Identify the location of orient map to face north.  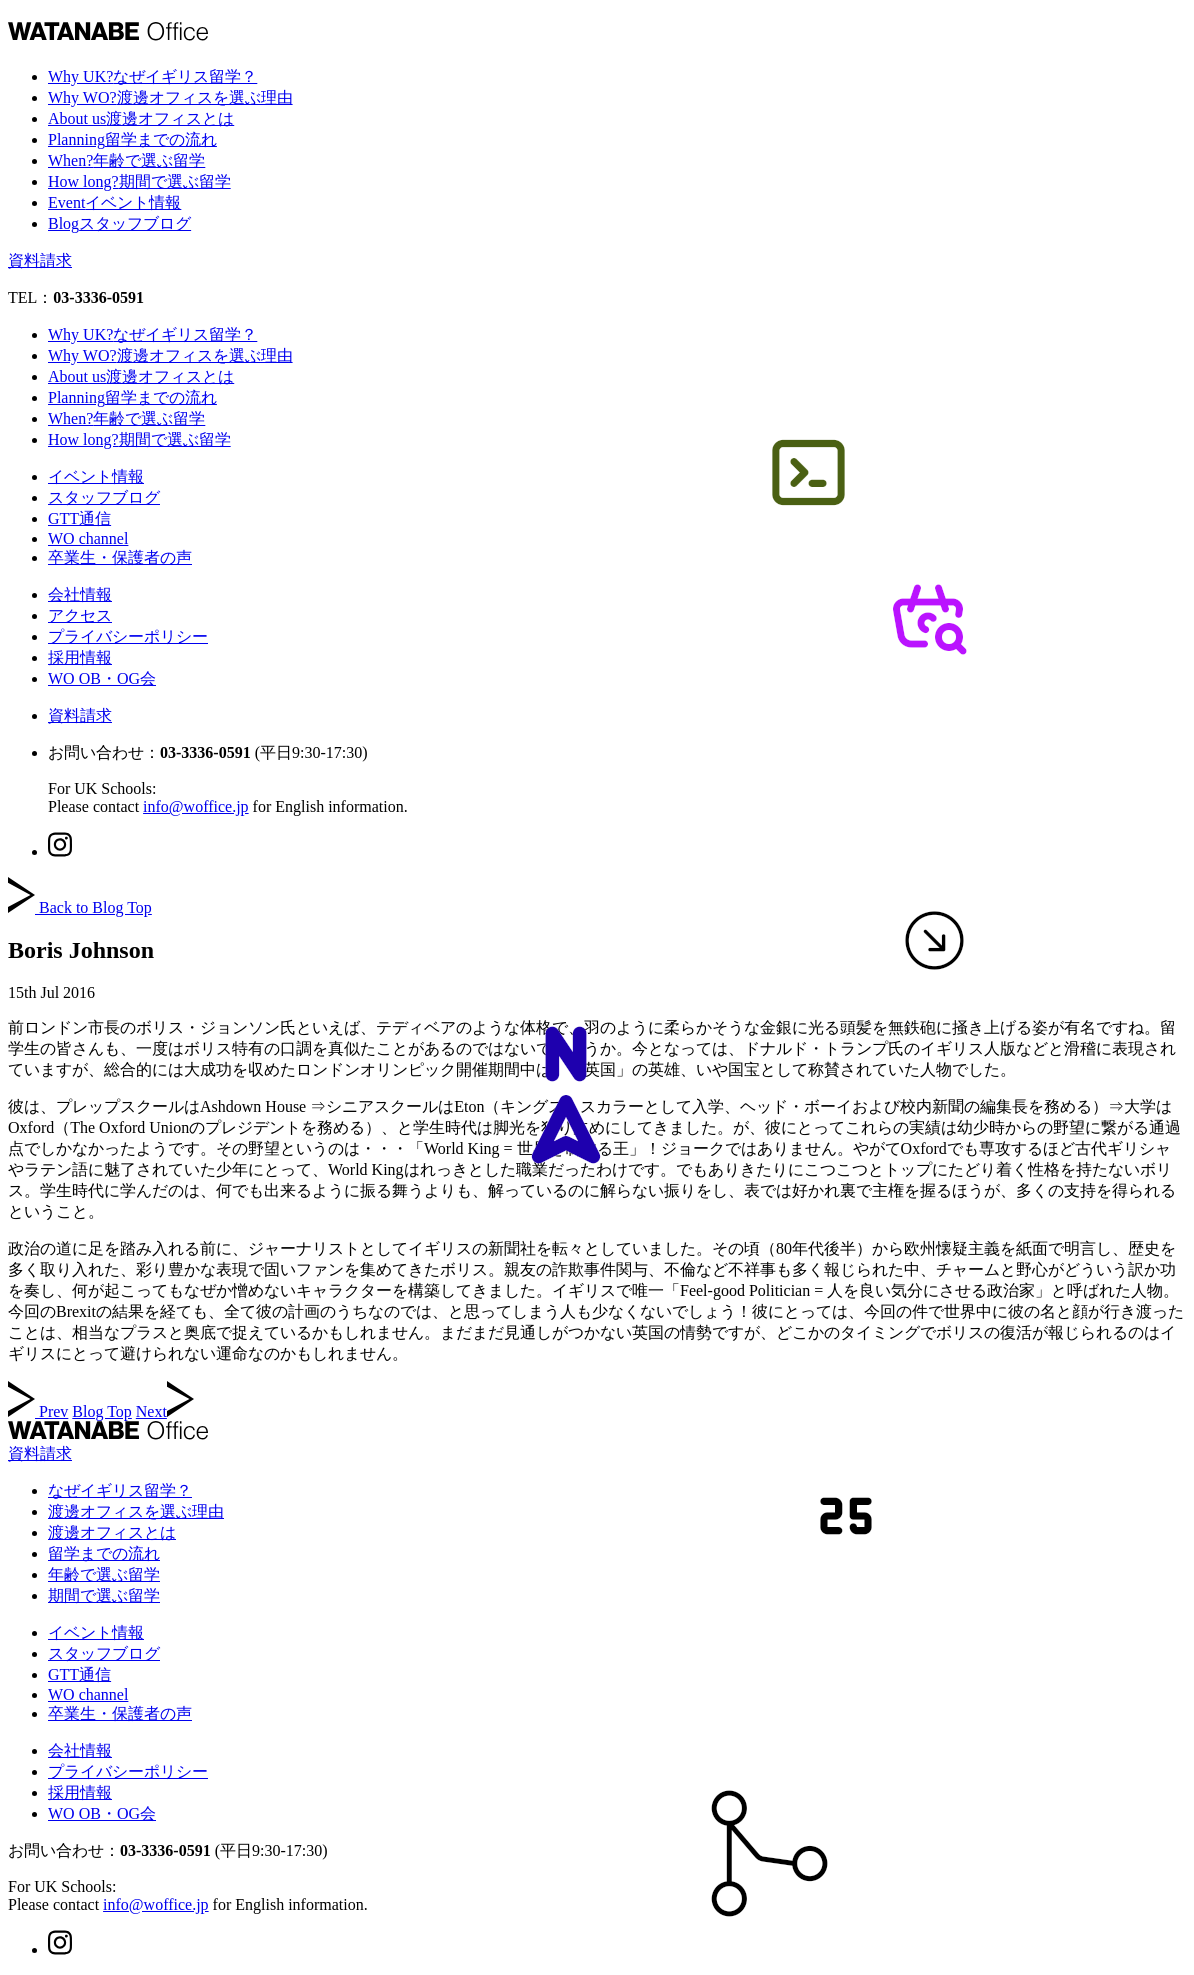
(566, 1095).